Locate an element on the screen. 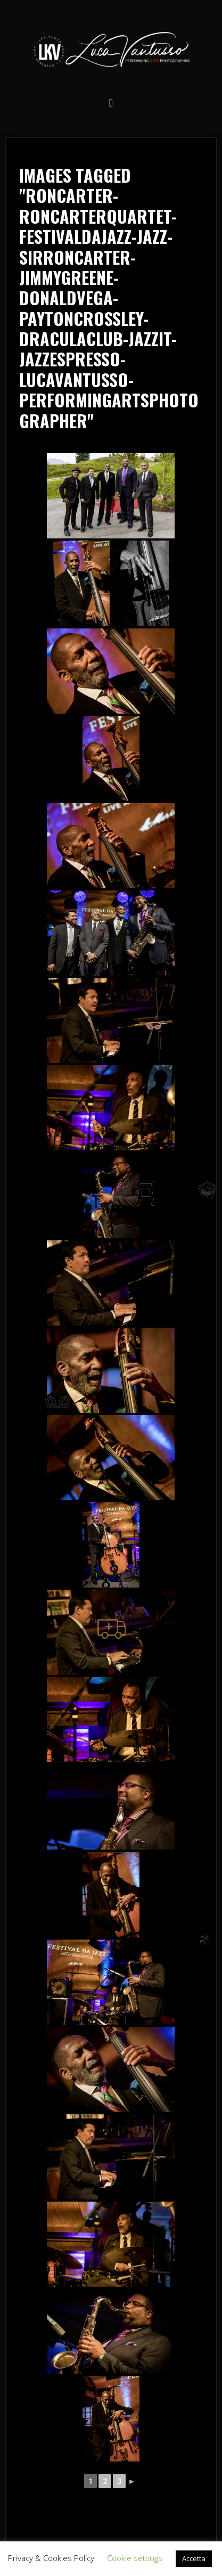 This screenshot has width=222, height=2576. access education or learning resources is located at coordinates (207, 1189).